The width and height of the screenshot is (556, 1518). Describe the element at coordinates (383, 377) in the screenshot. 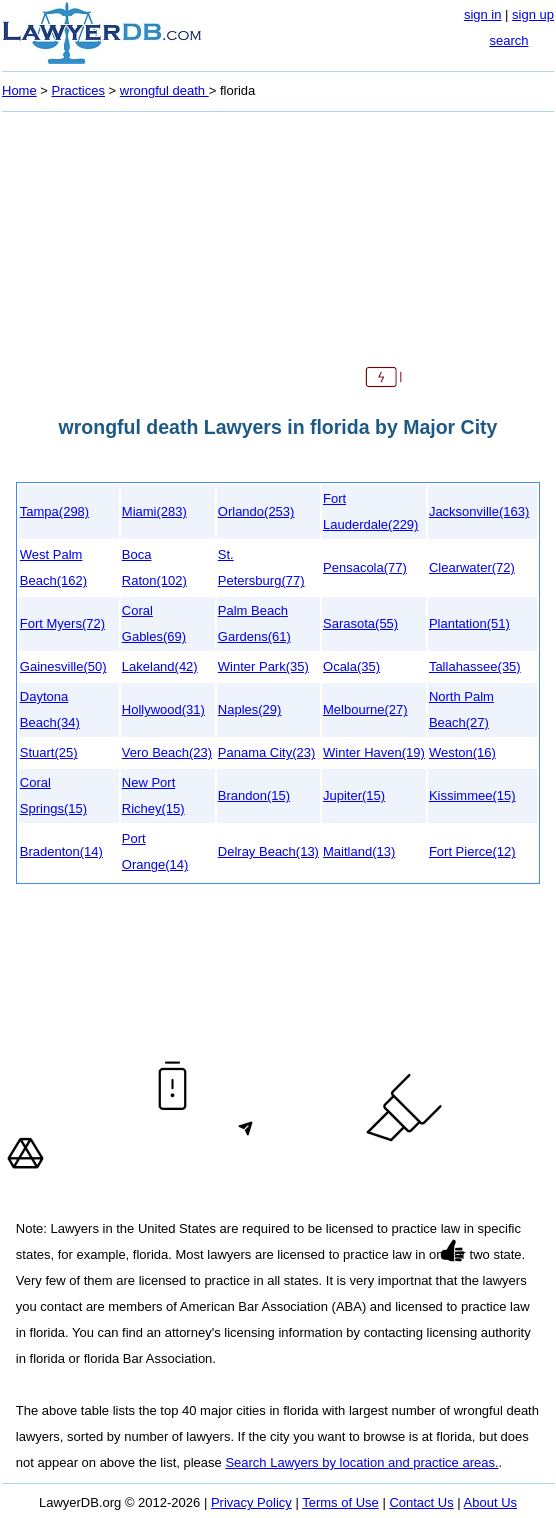

I see `indicates device is currently charging` at that location.